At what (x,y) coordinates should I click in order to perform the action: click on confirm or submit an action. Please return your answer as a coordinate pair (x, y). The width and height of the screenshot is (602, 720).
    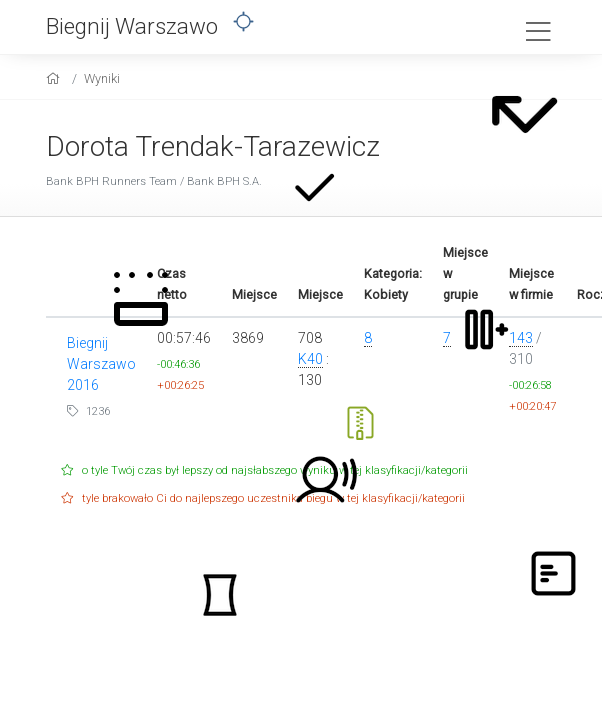
    Looking at the image, I should click on (313, 187).